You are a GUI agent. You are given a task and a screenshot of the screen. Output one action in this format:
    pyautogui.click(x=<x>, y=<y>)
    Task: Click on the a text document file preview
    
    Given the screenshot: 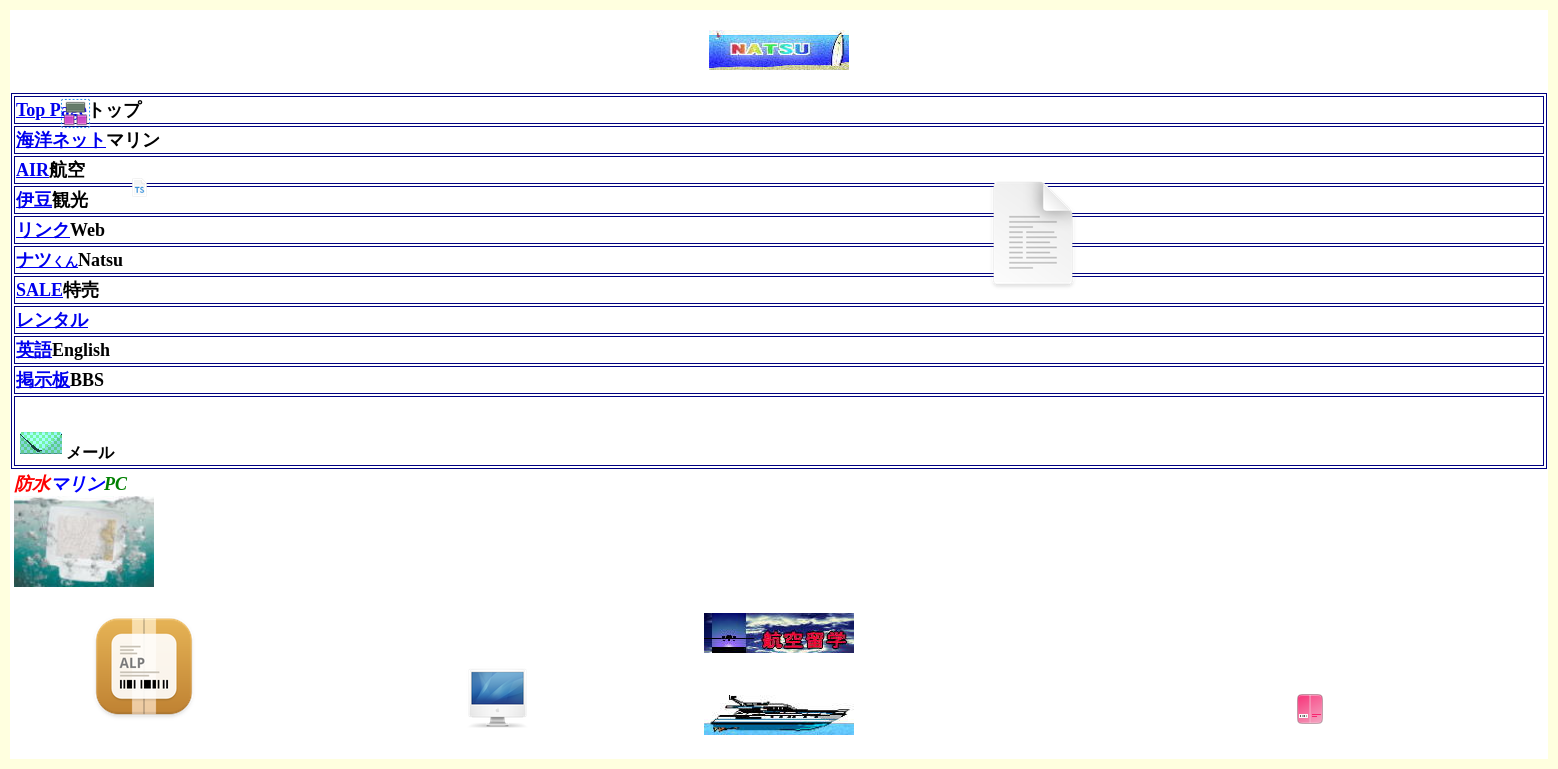 What is the action you would take?
    pyautogui.click(x=1033, y=235)
    